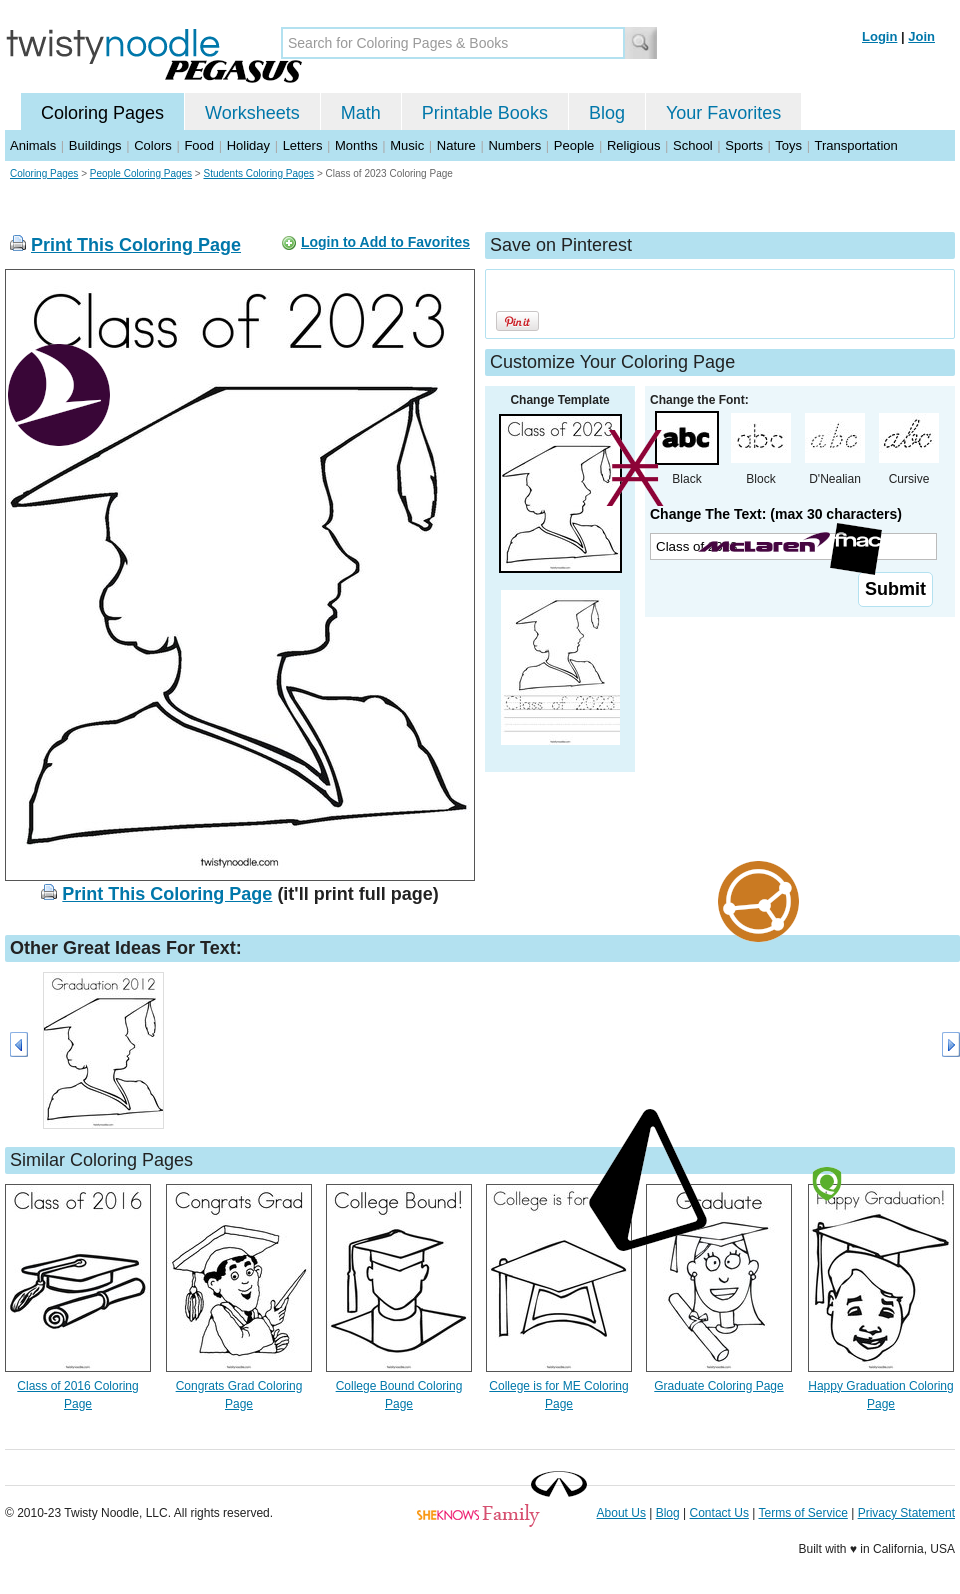 This screenshot has width=960, height=1594. What do you see at coordinates (764, 542) in the screenshot?
I see `McLaren brand logo` at bounding box center [764, 542].